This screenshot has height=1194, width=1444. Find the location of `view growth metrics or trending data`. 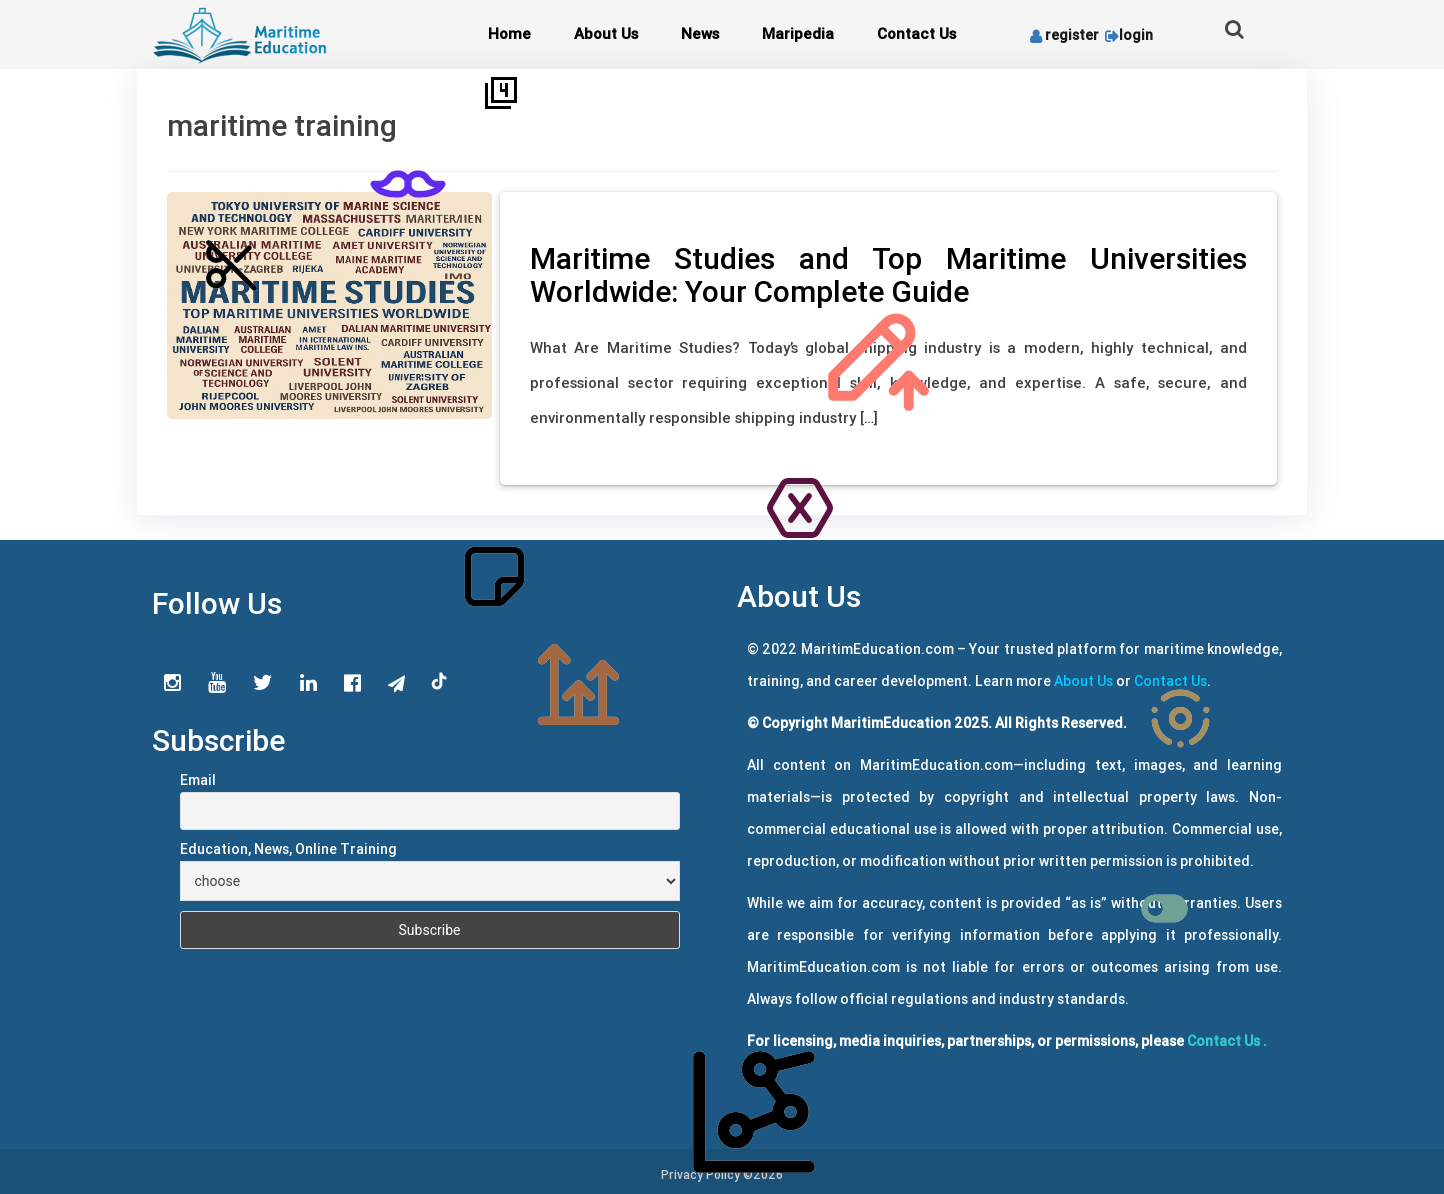

view growth metrics or trending data is located at coordinates (578, 684).